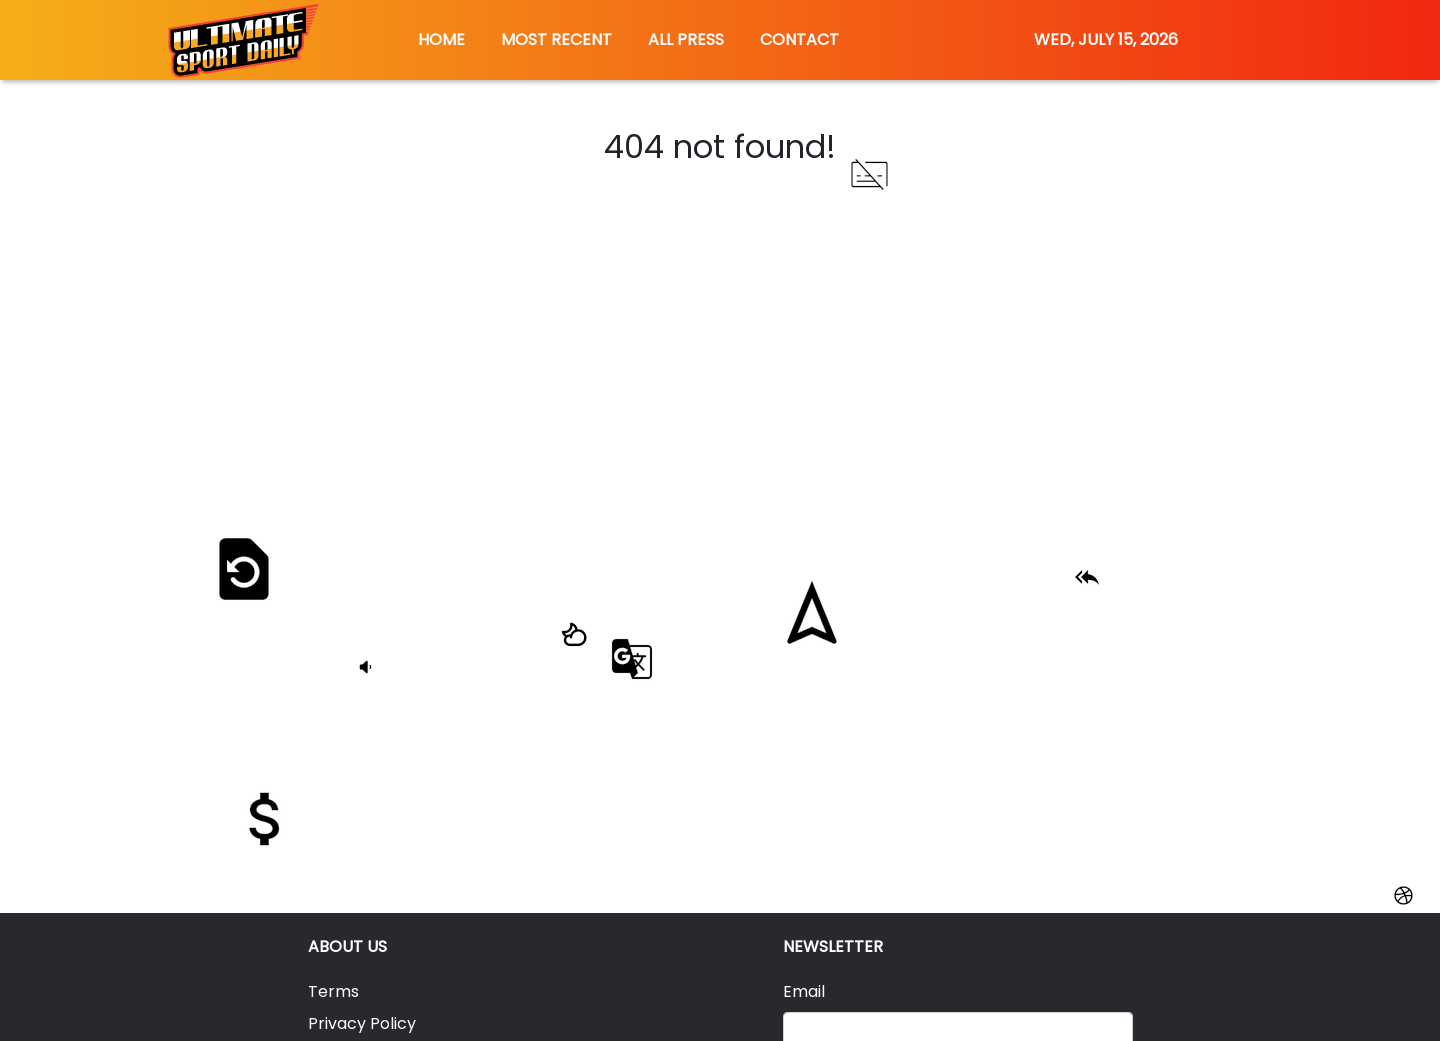  What do you see at coordinates (266, 819) in the screenshot?
I see `view pricing or payment options` at bounding box center [266, 819].